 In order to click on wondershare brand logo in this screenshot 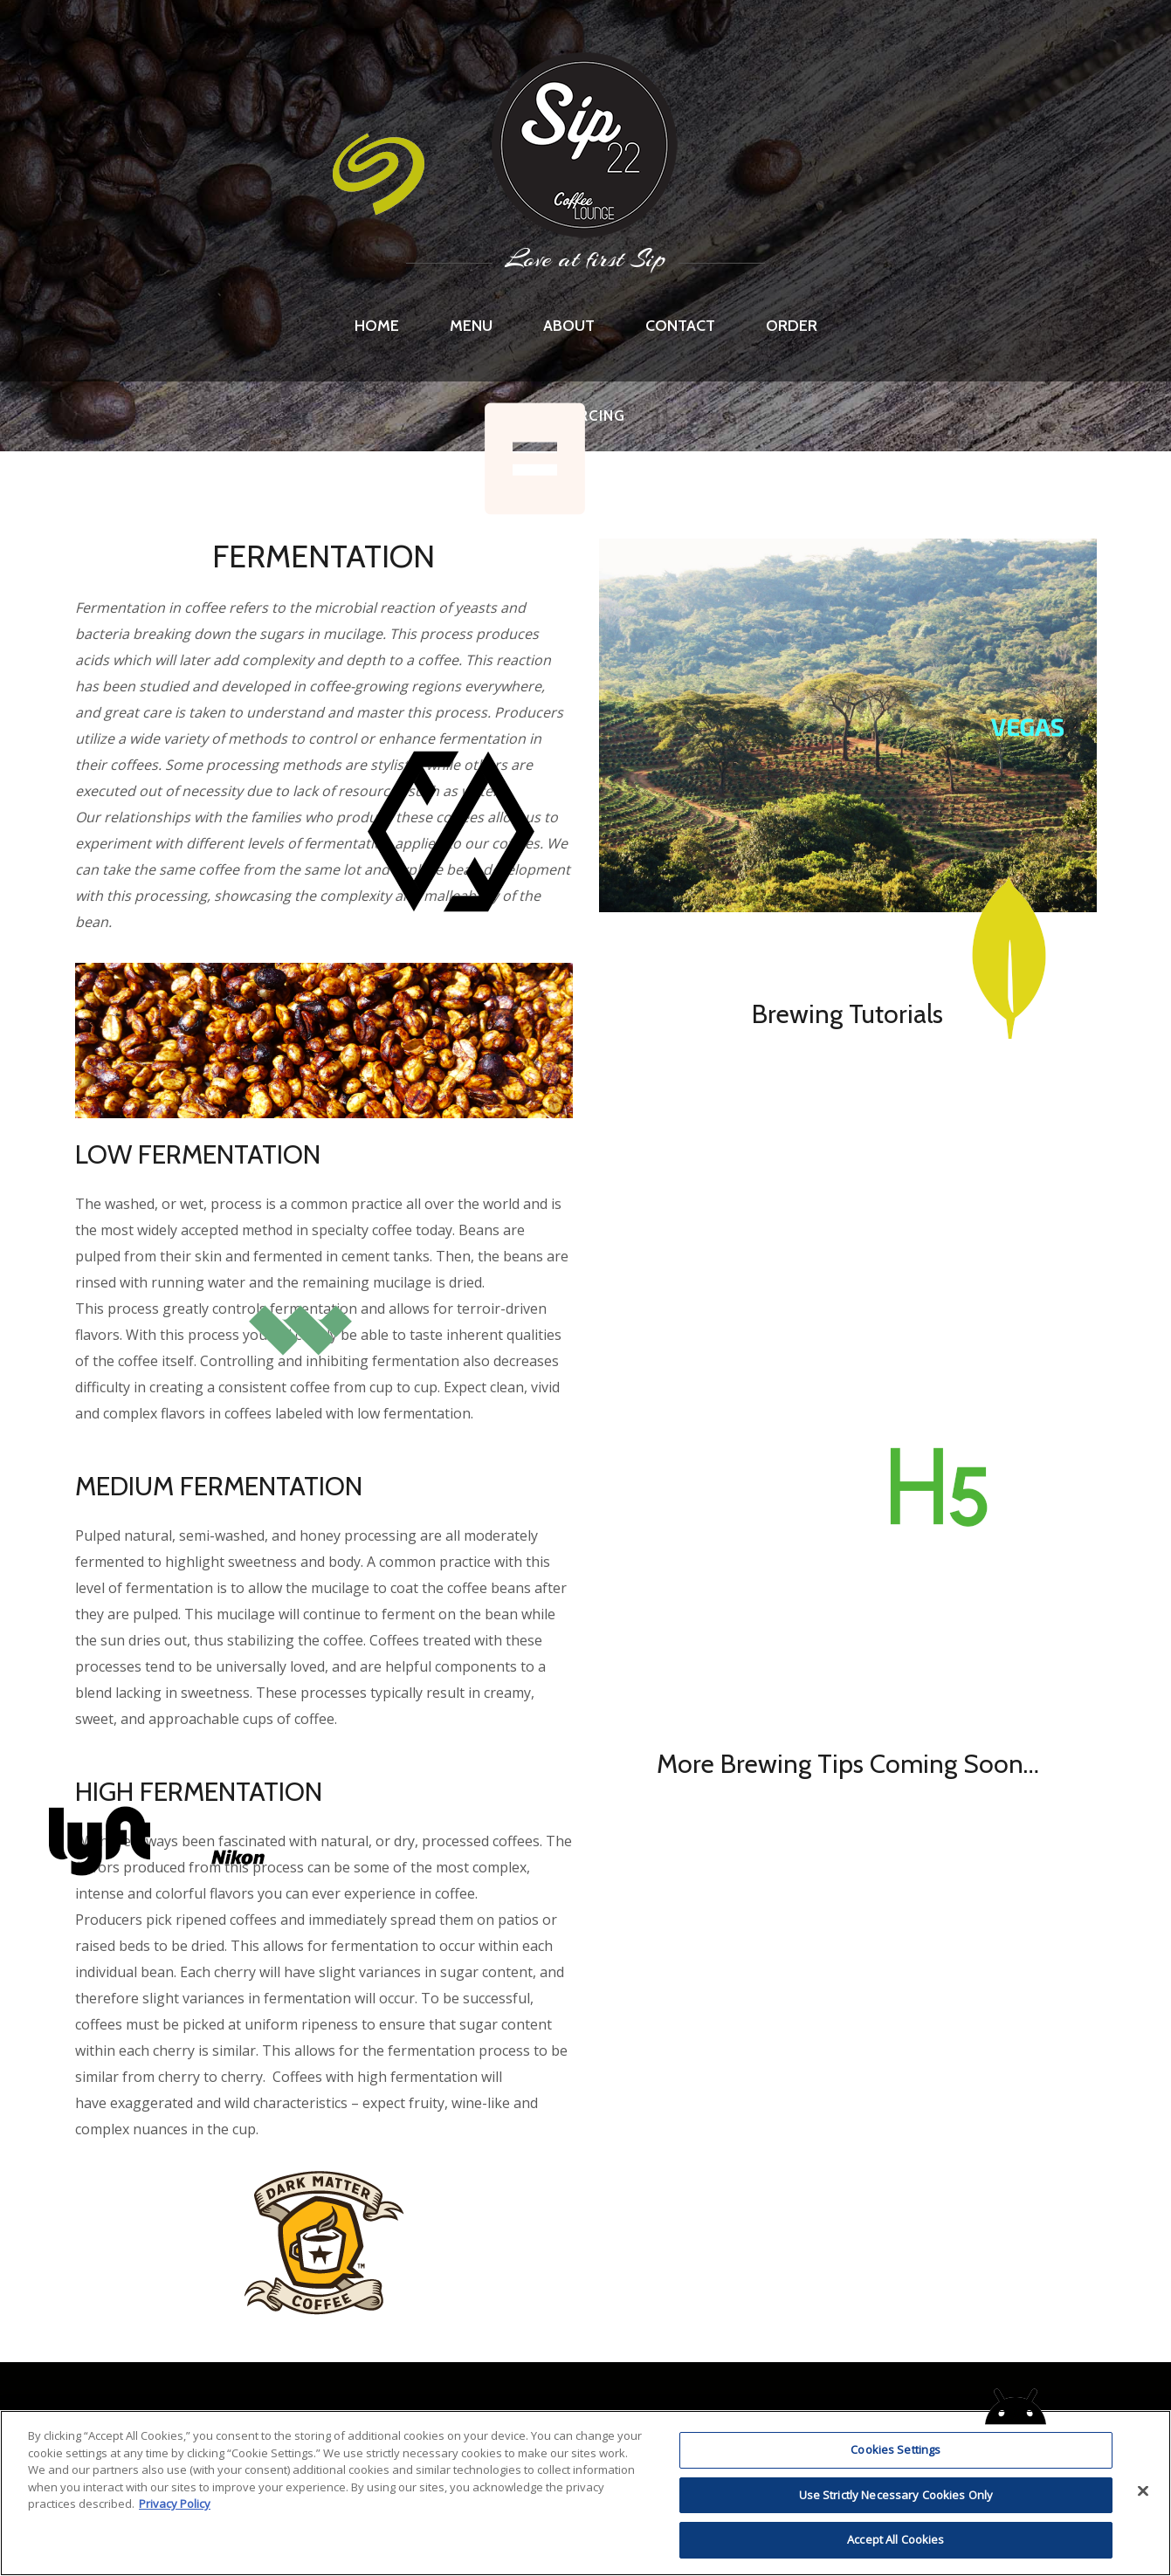, I will do `click(300, 1330)`.